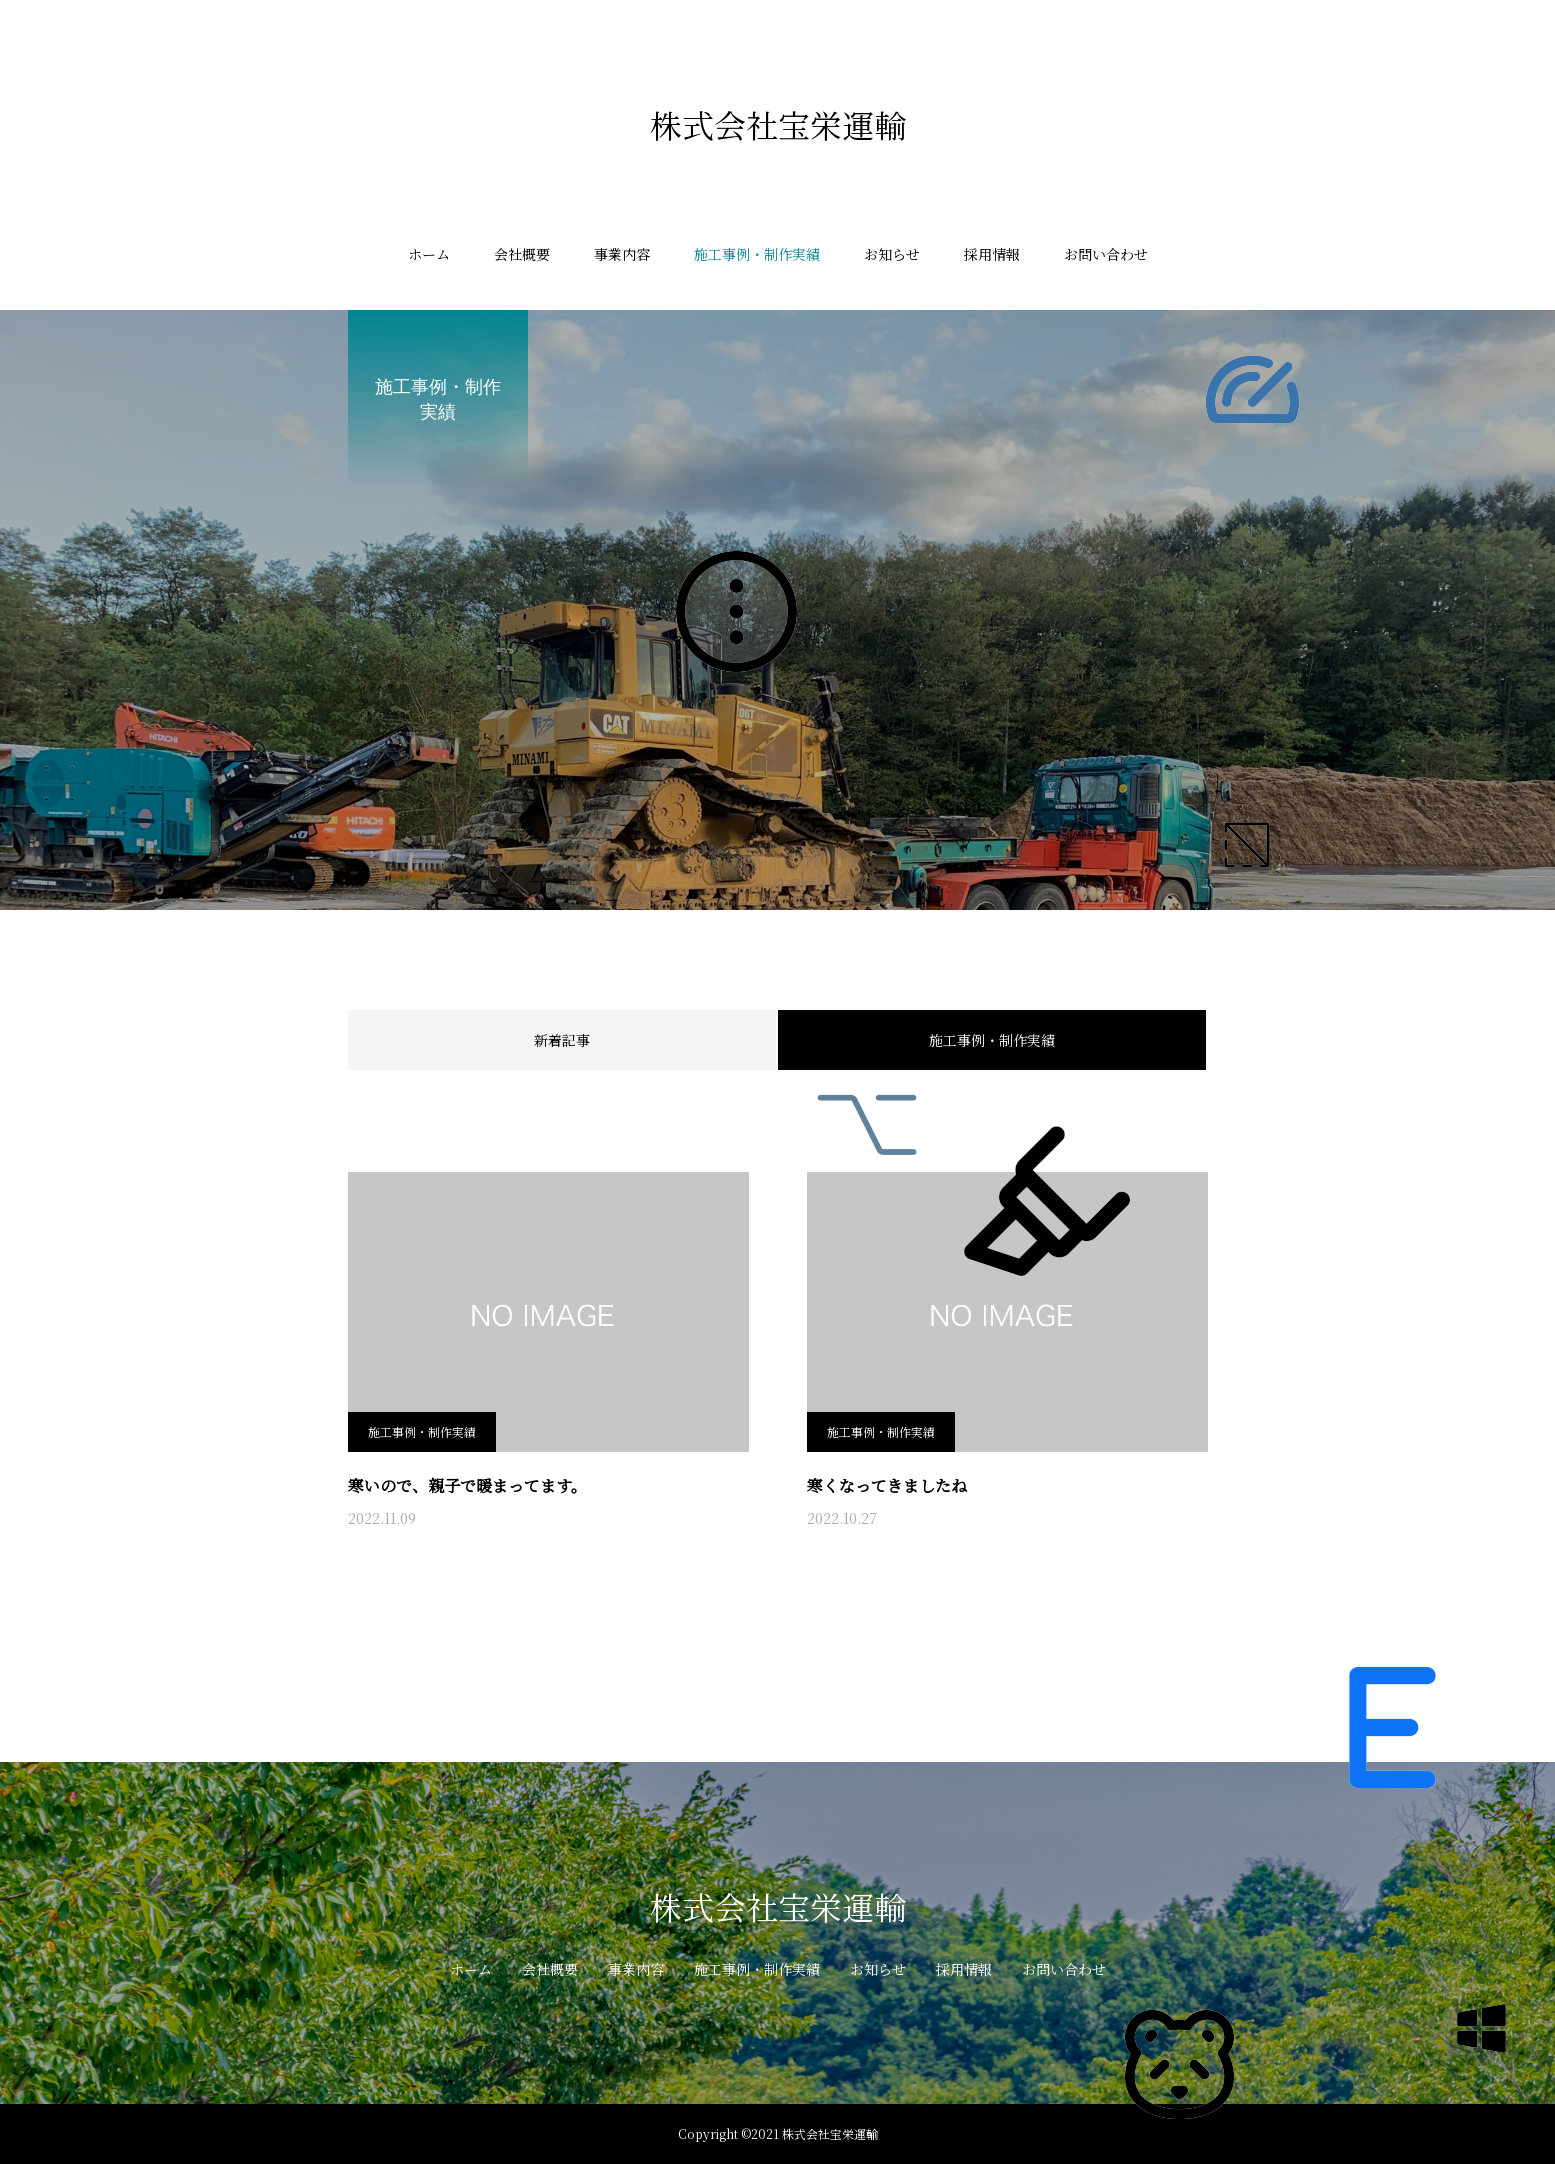  Describe the element at coordinates (867, 1121) in the screenshot. I see `indicates the option or alt key modifier` at that location.